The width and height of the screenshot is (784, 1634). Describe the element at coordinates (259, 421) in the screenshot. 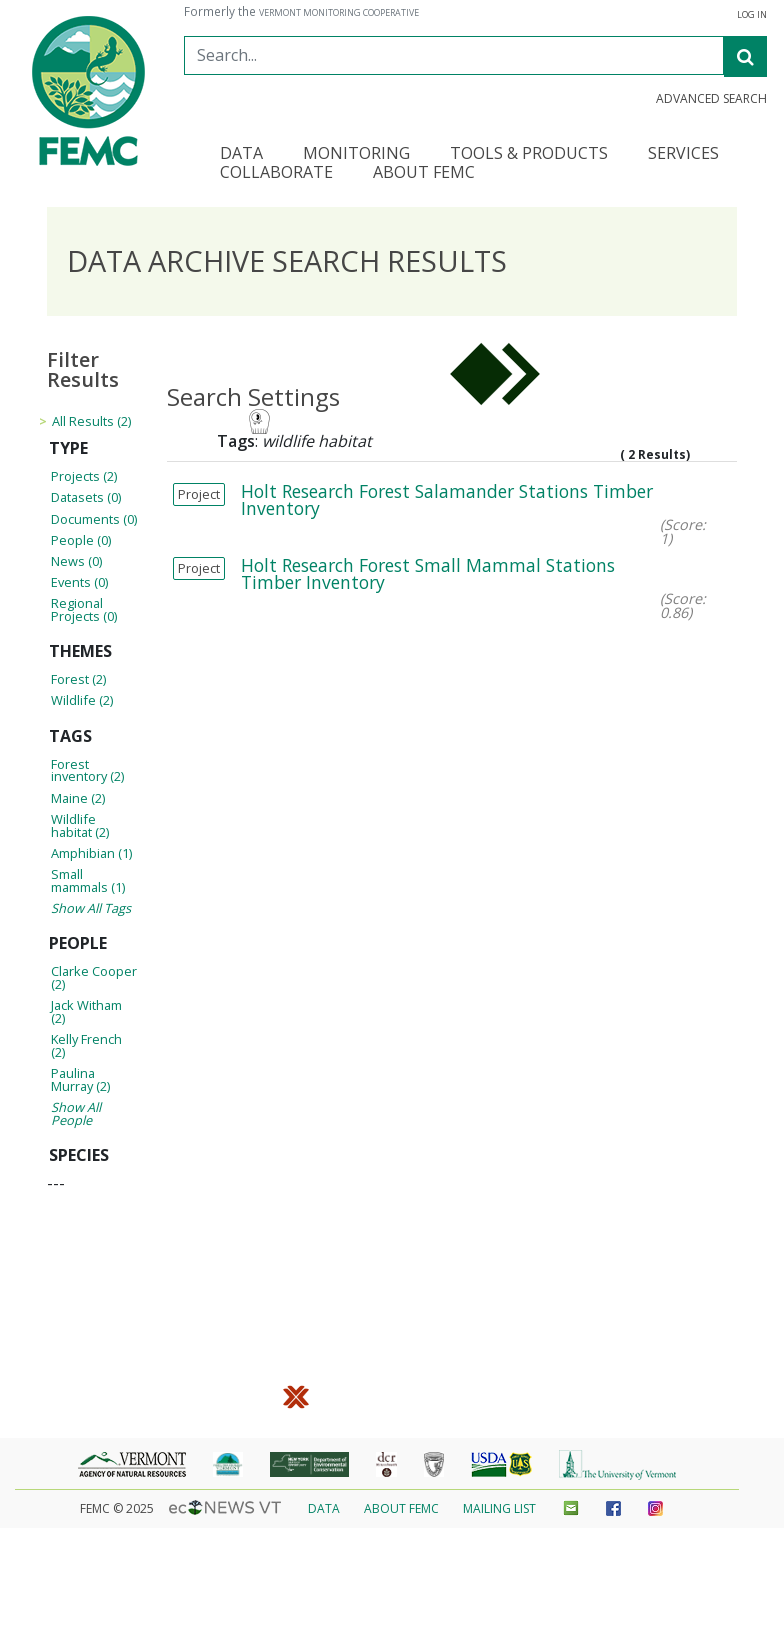

I see `ScyllaDB logo` at that location.